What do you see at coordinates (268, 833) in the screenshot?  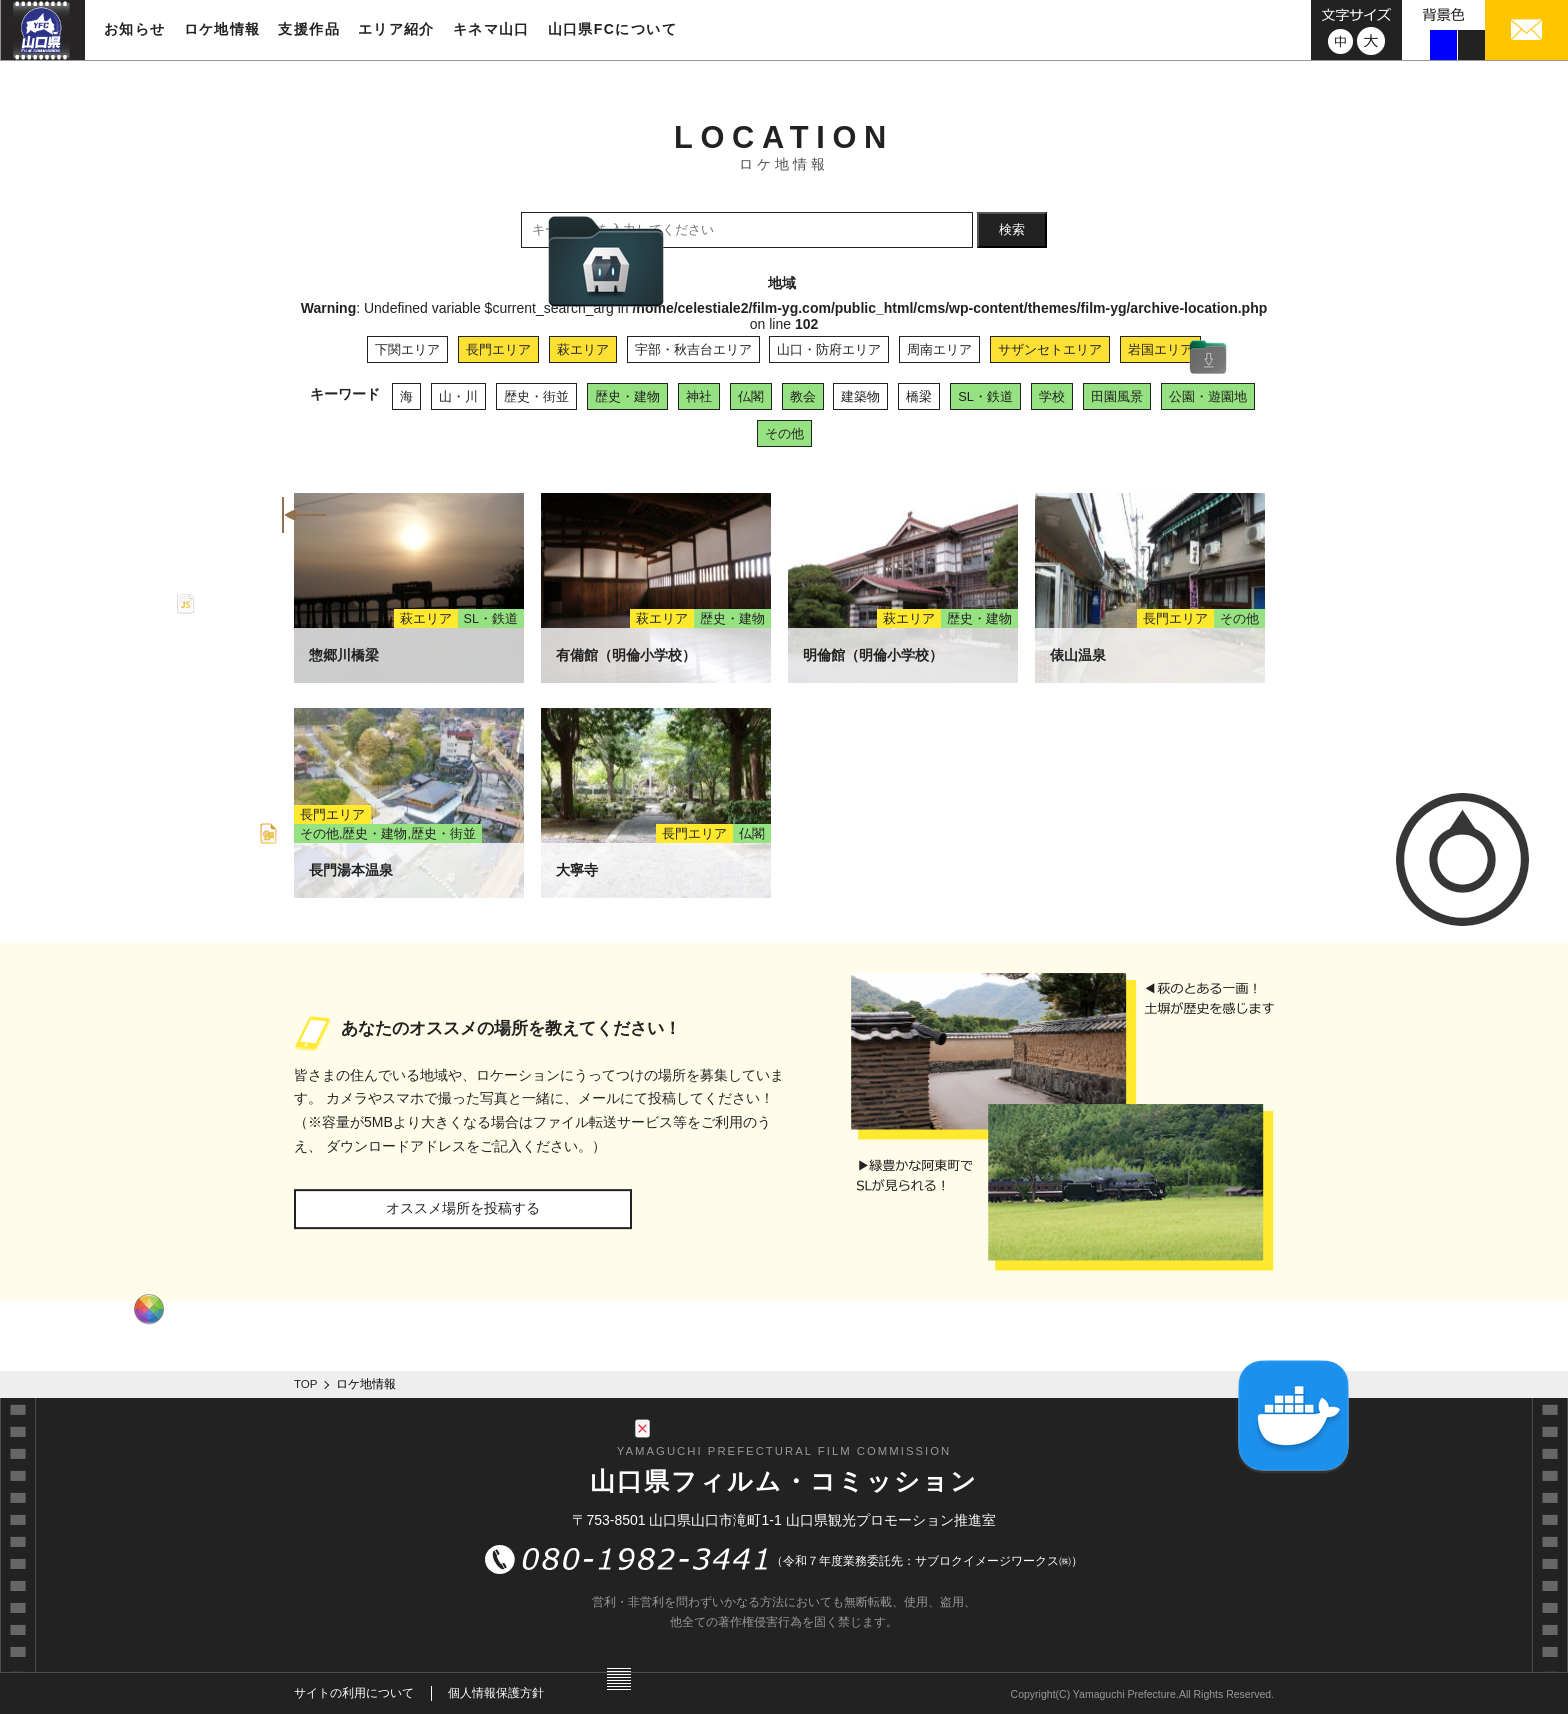 I see `libreoffice draw document file` at bounding box center [268, 833].